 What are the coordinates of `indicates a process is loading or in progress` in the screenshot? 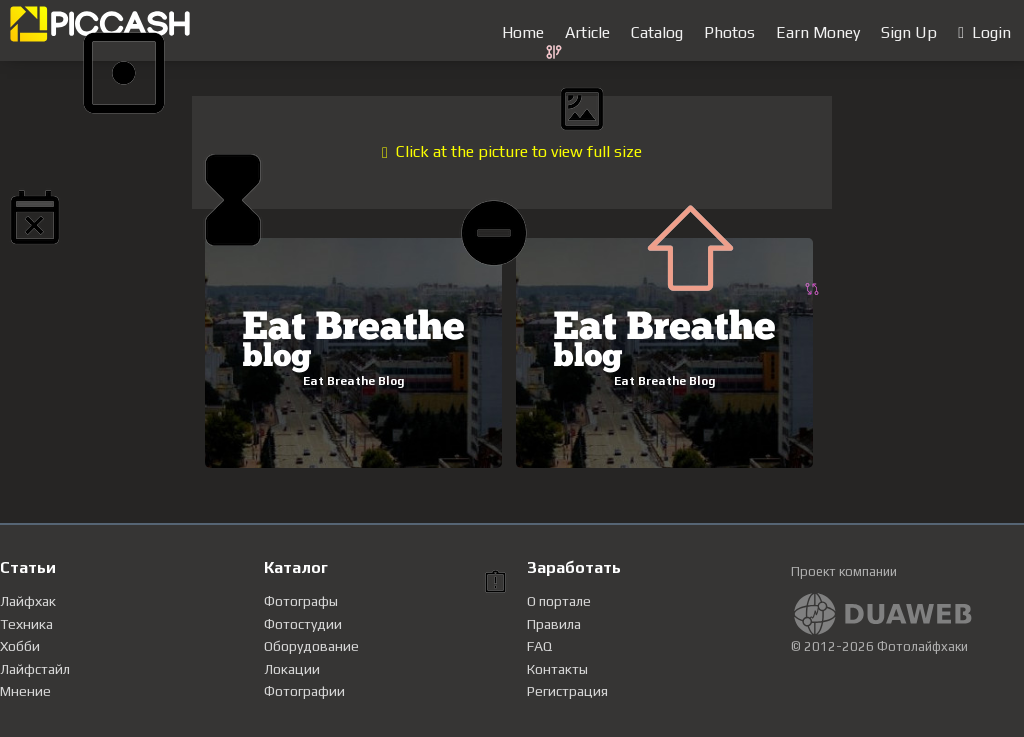 It's located at (233, 200).